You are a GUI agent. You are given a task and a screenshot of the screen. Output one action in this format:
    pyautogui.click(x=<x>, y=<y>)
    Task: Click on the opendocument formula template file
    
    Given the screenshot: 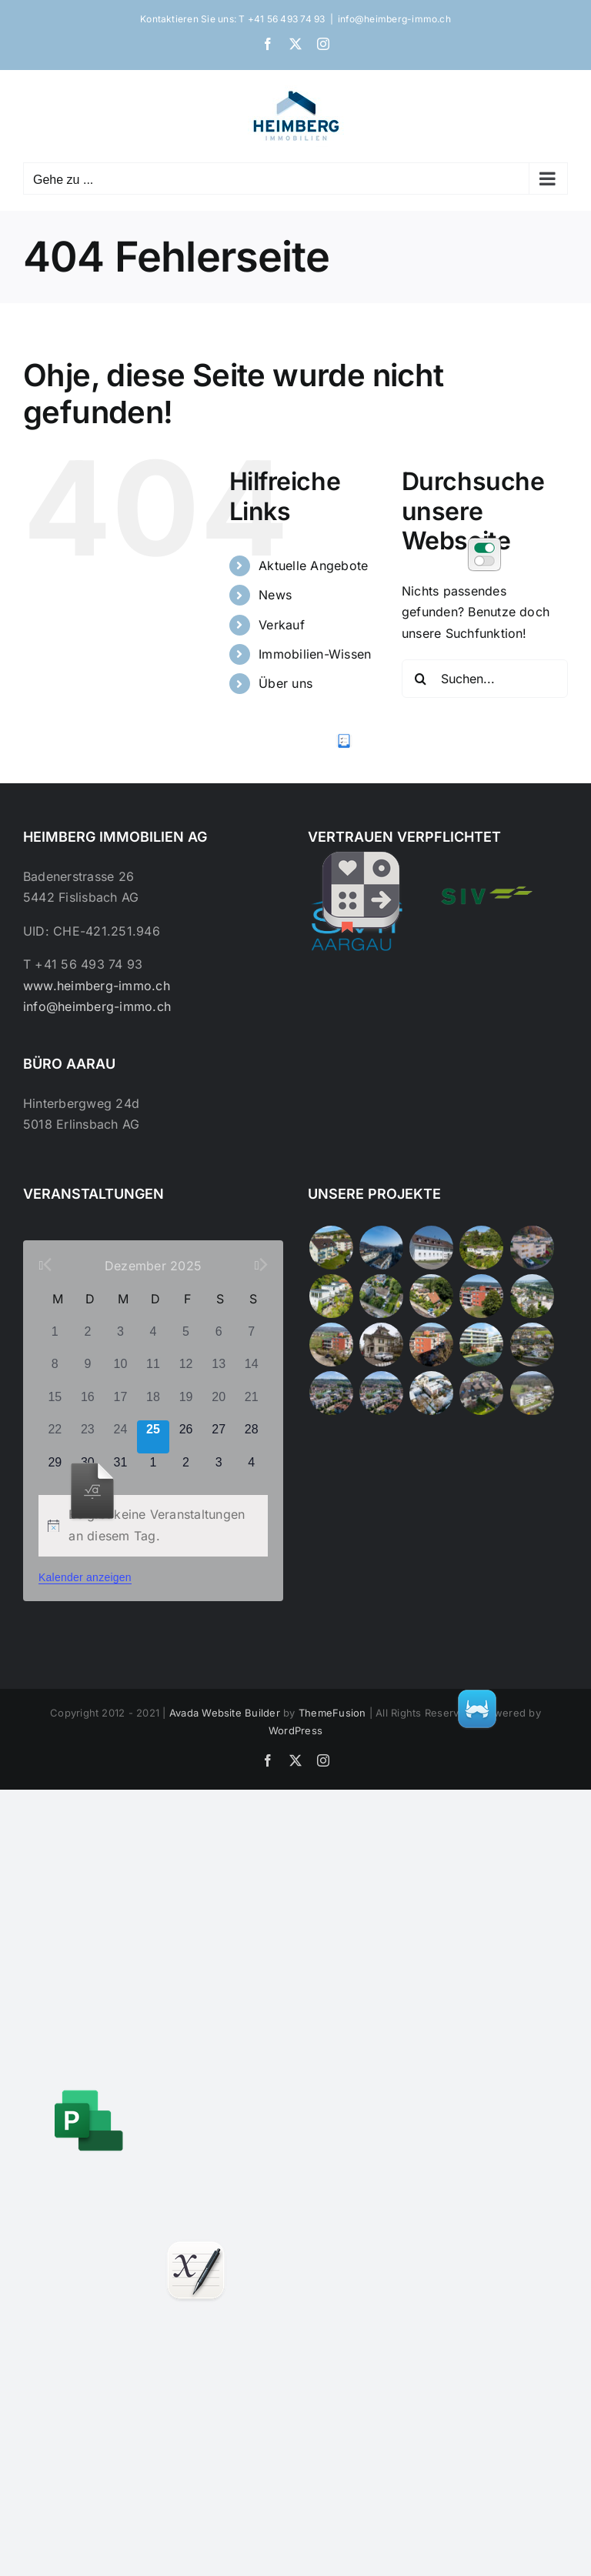 What is the action you would take?
    pyautogui.click(x=92, y=1492)
    